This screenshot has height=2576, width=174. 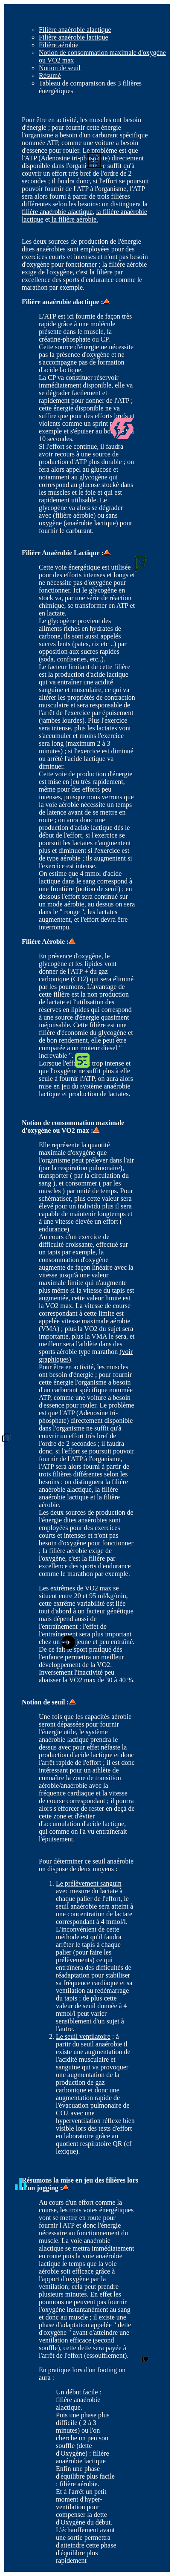 I want to click on visit the thunderstore mod repository, so click(x=122, y=428).